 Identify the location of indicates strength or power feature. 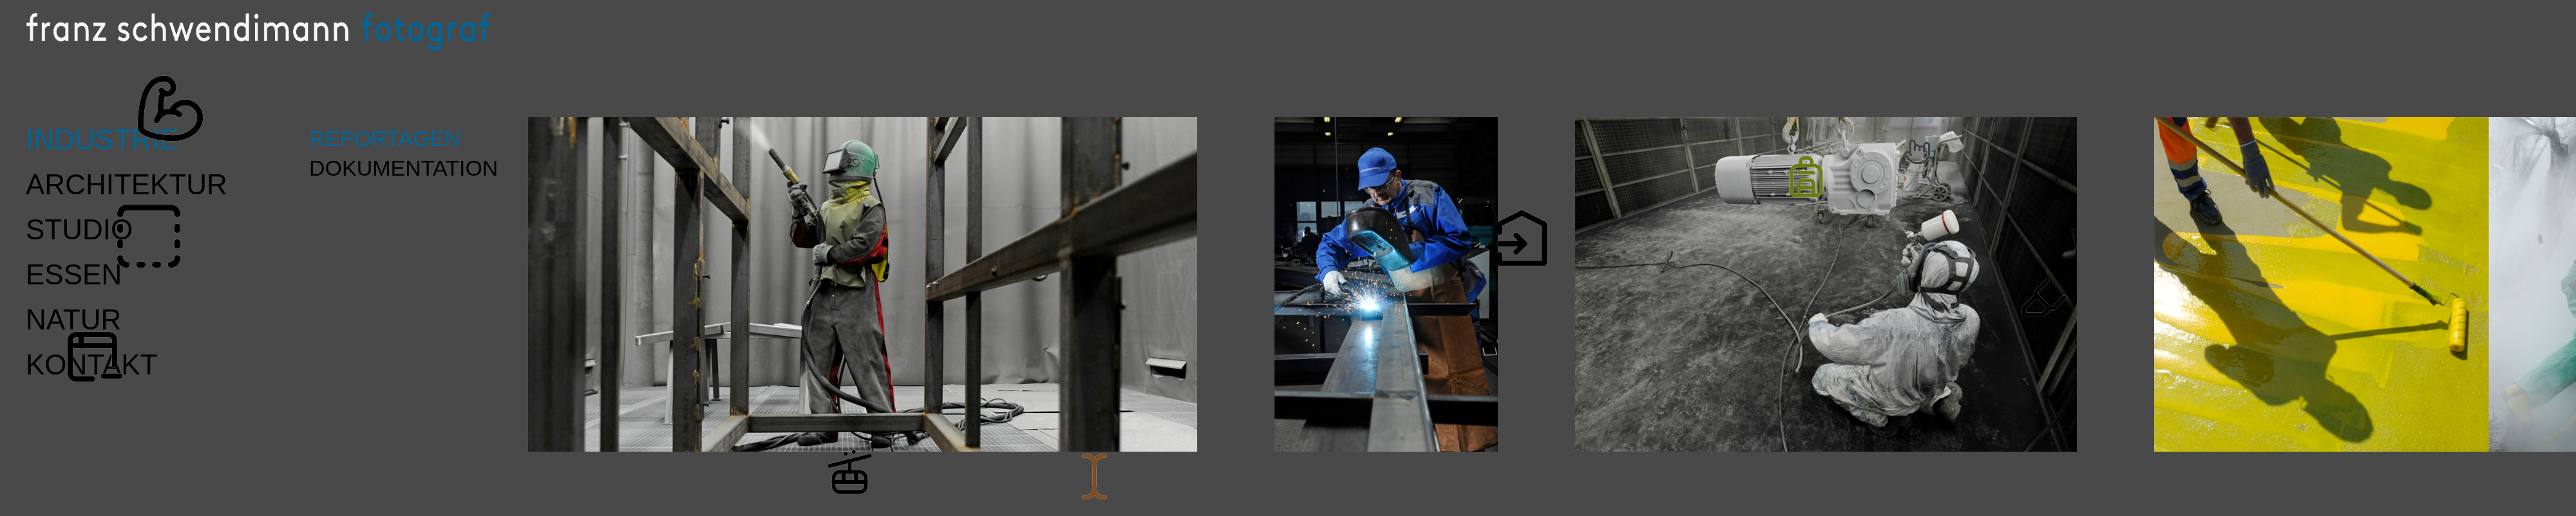
(170, 108).